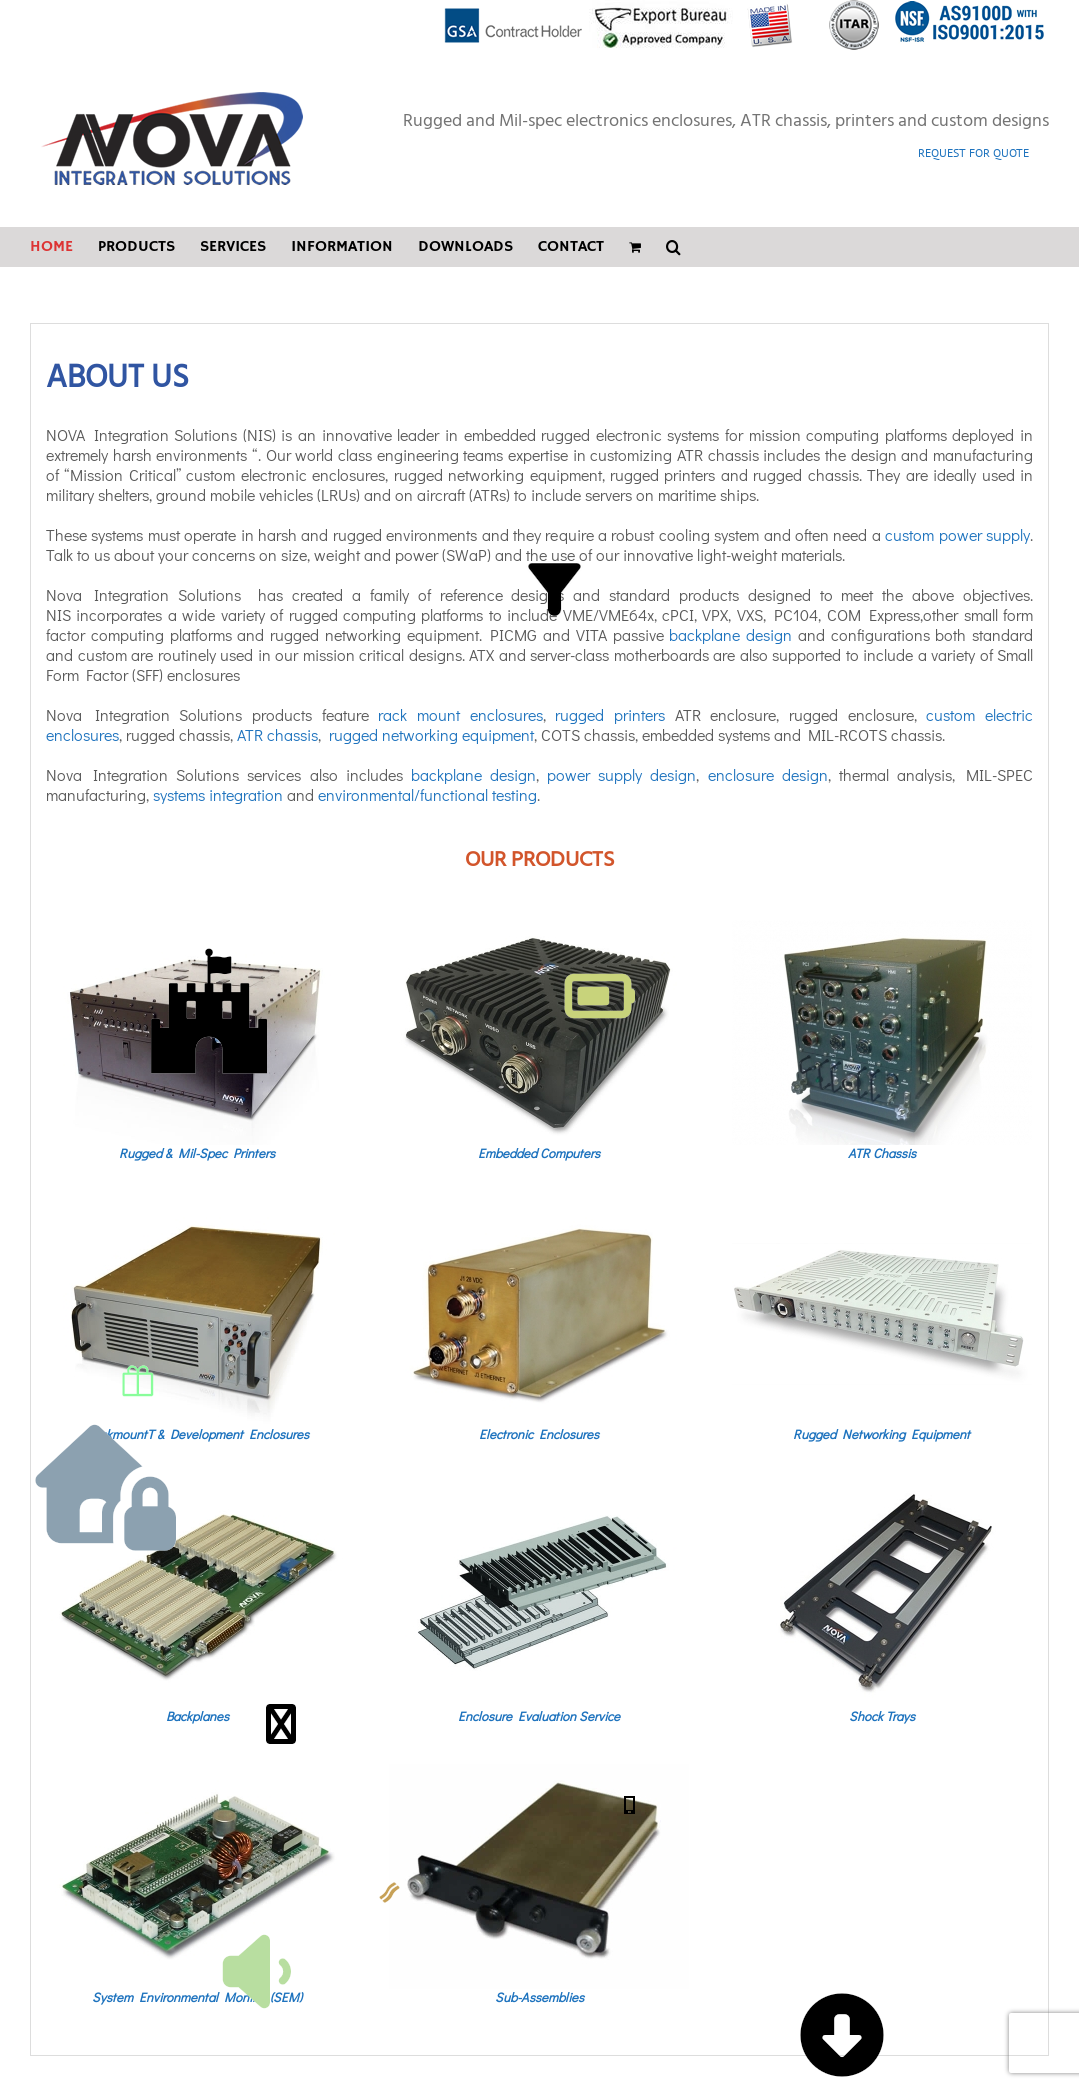 Image resolution: width=1079 pixels, height=2087 pixels. Describe the element at coordinates (598, 996) in the screenshot. I see `indicates battery level at approximately 80% charge` at that location.